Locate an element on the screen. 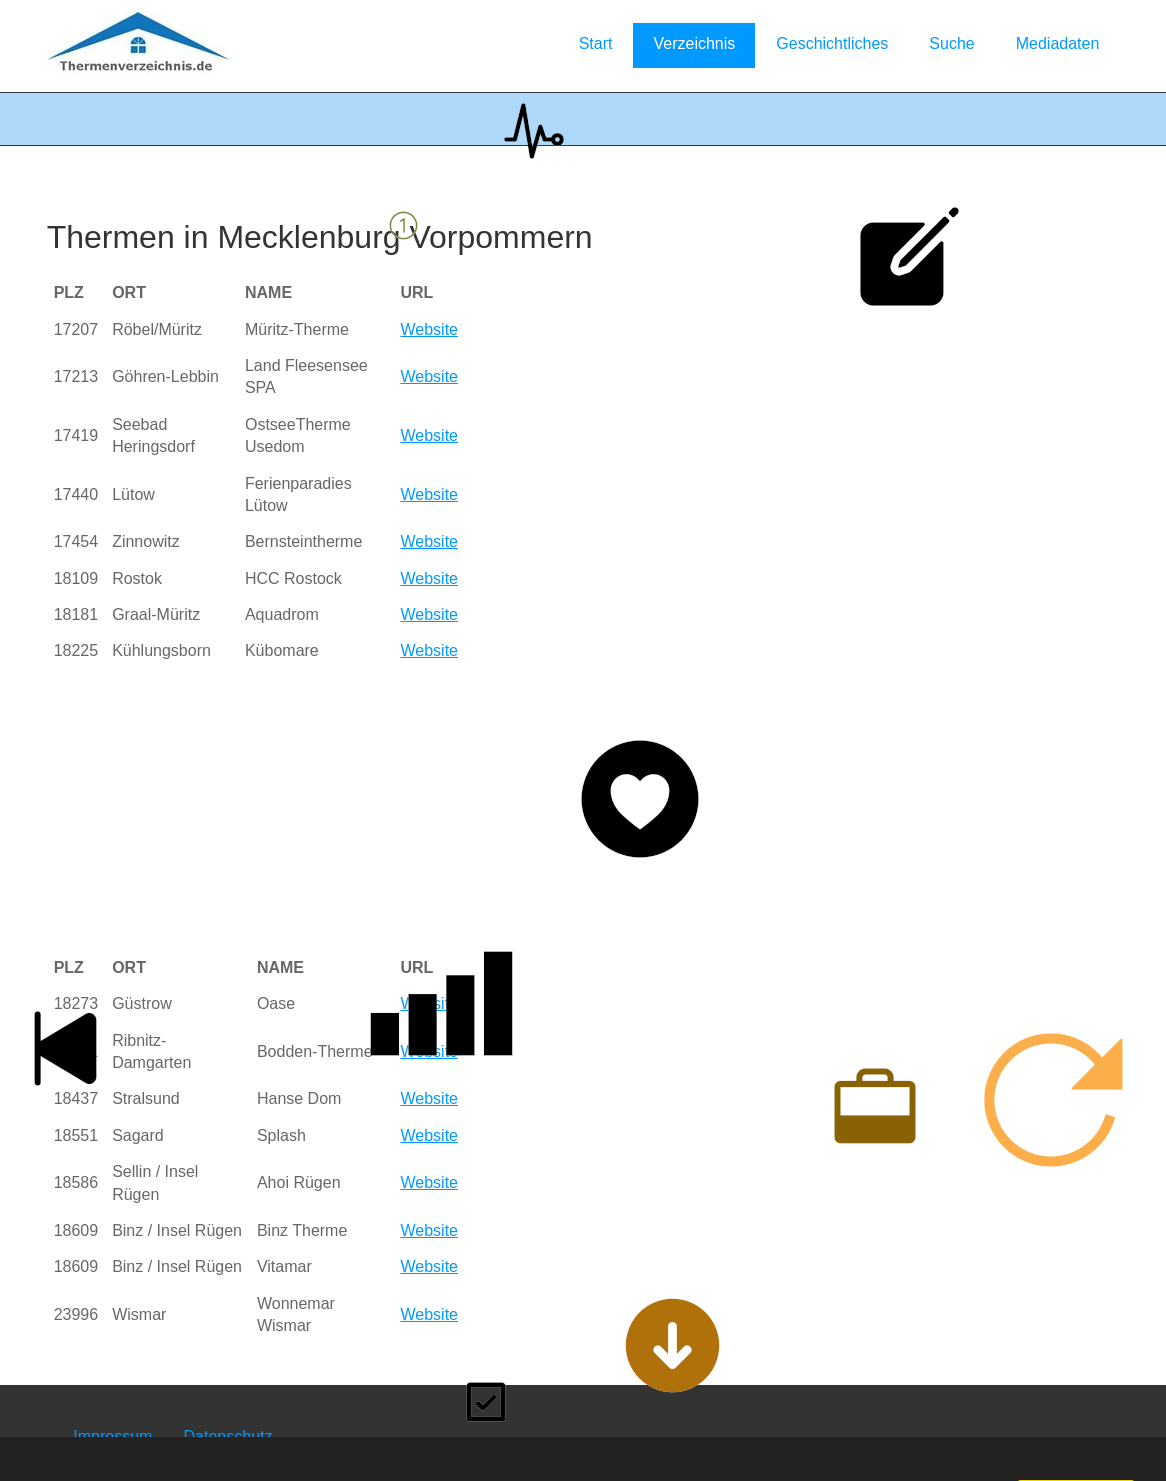 The image size is (1166, 1481). access travel or trip planning features is located at coordinates (875, 1109).